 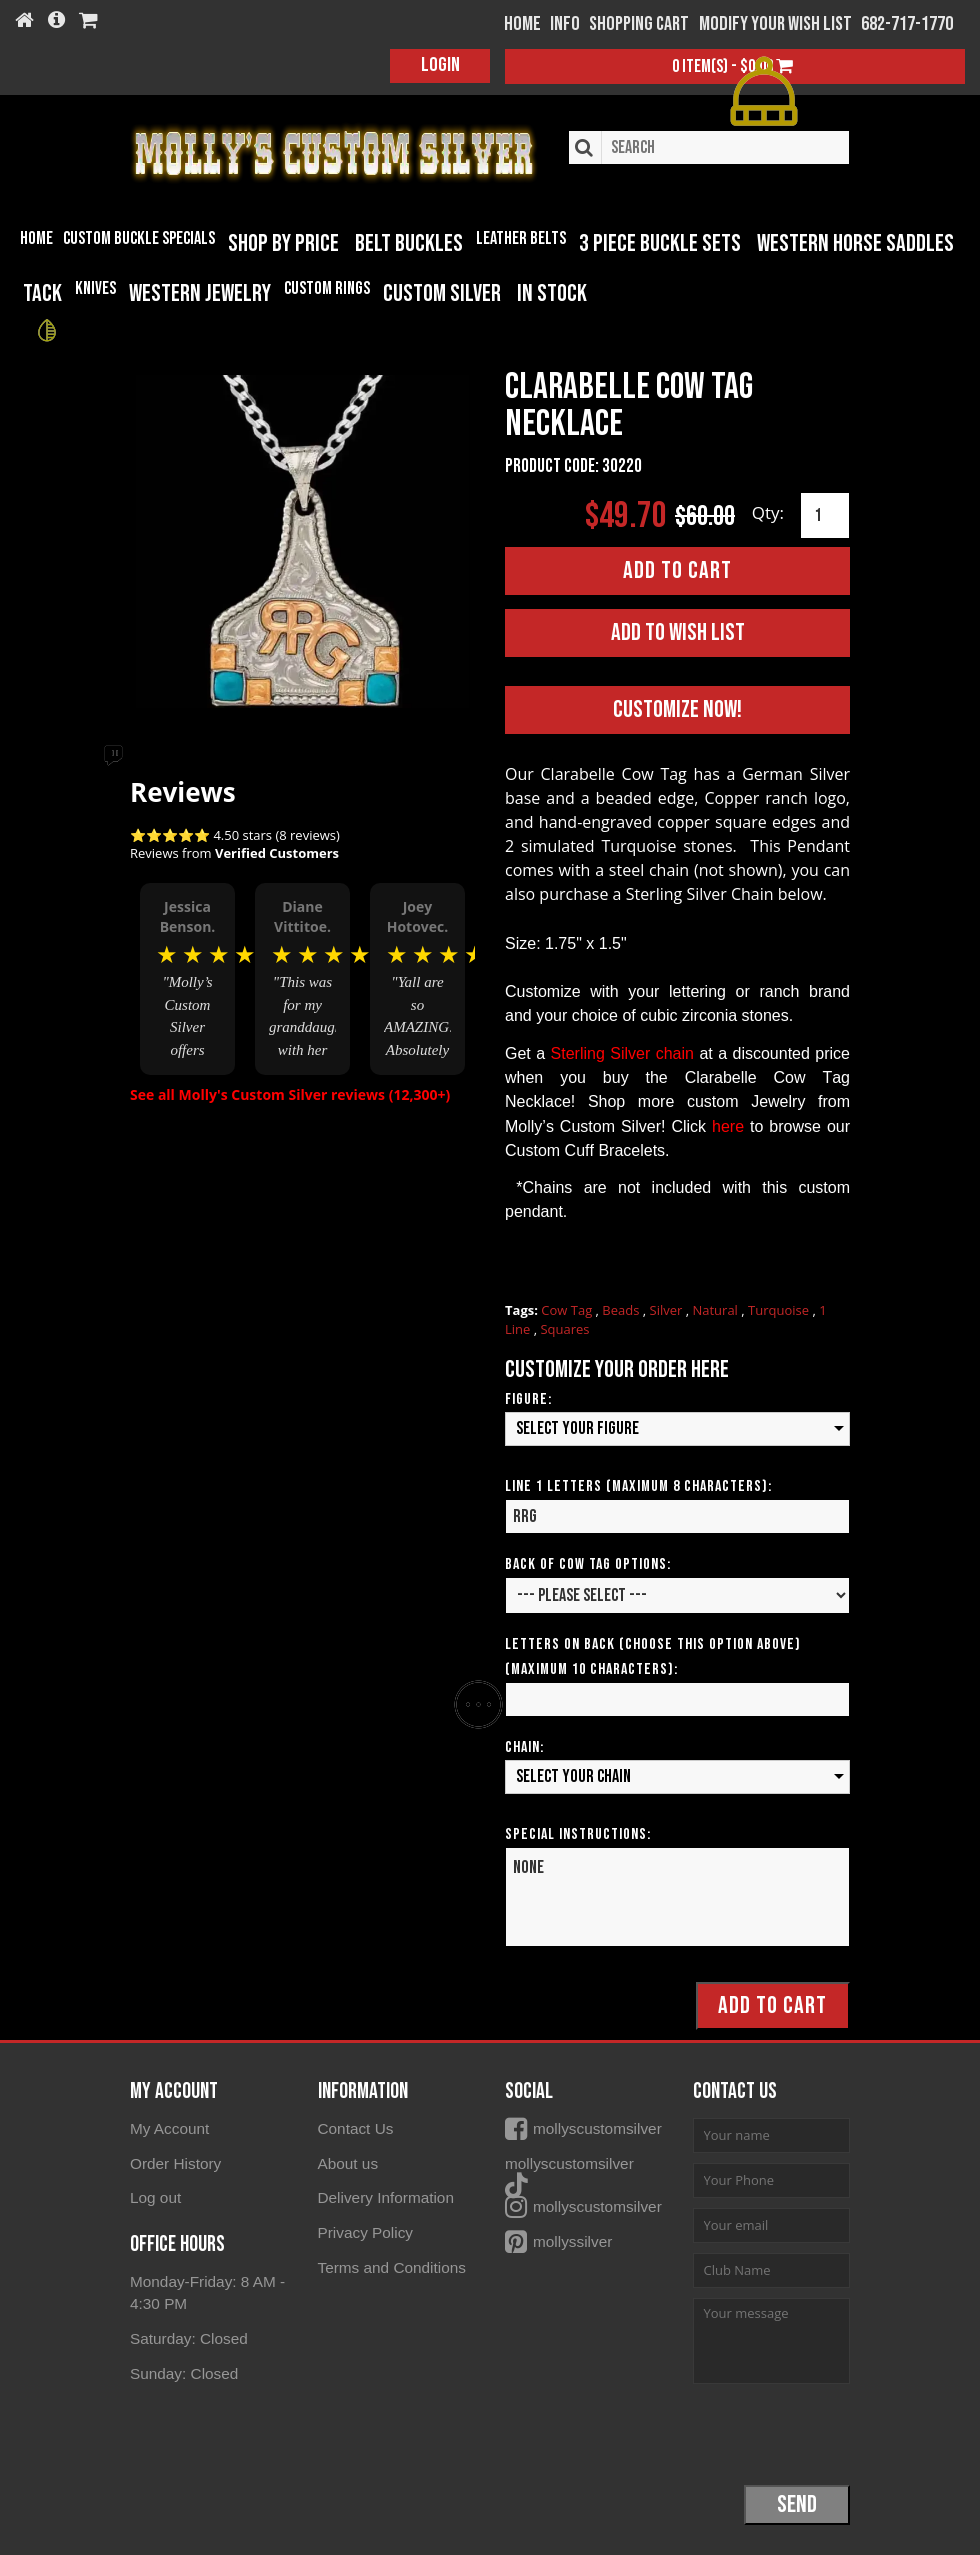 What do you see at coordinates (478, 1704) in the screenshot?
I see `open more options menu` at bounding box center [478, 1704].